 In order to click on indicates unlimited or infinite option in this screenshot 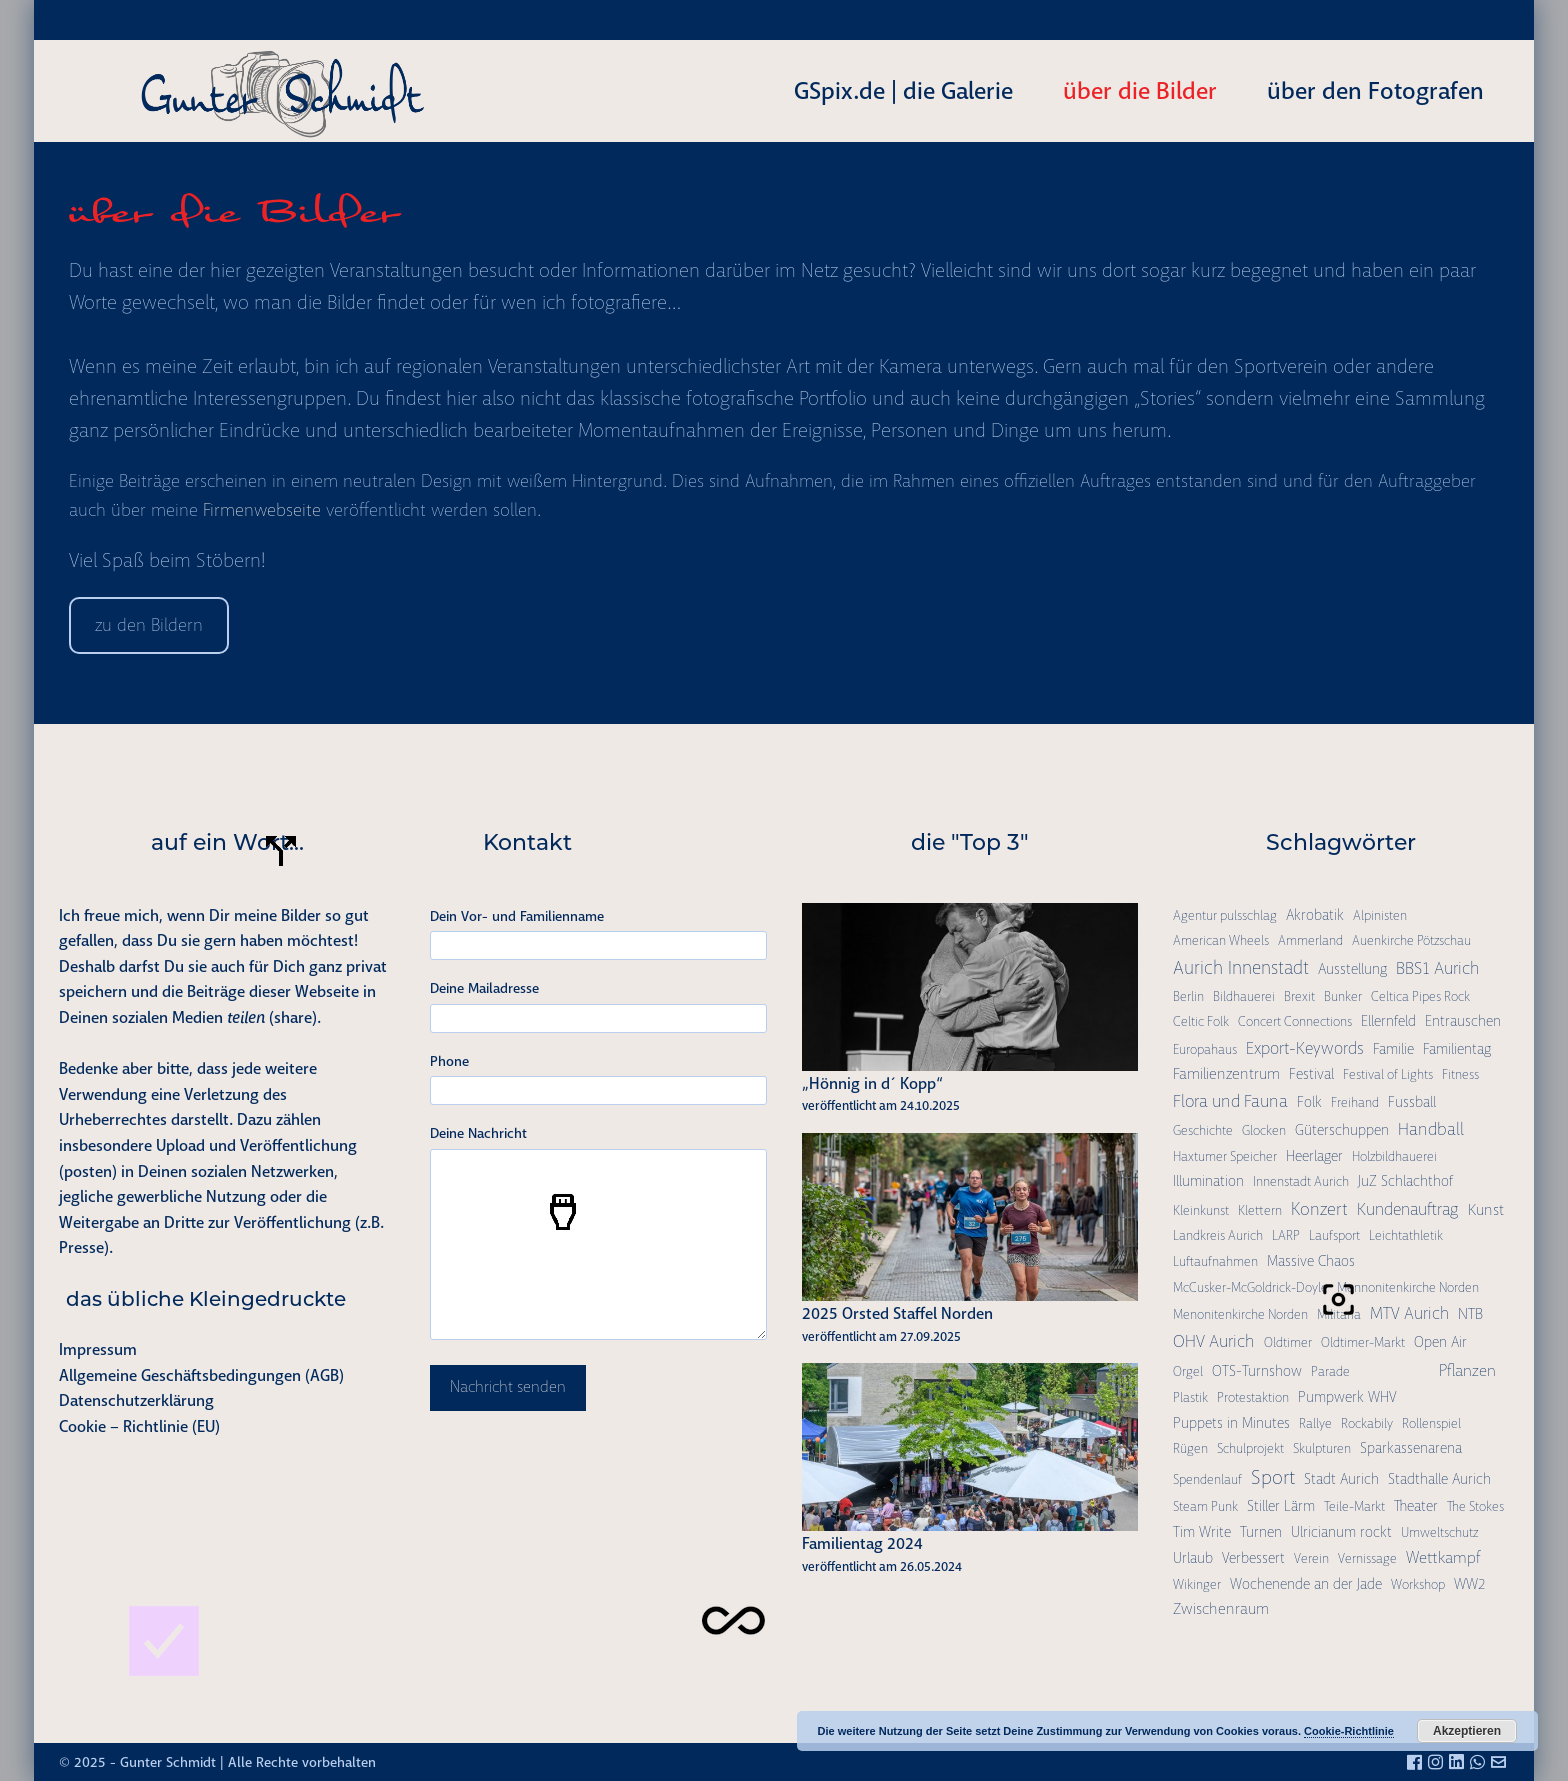, I will do `click(733, 1620)`.